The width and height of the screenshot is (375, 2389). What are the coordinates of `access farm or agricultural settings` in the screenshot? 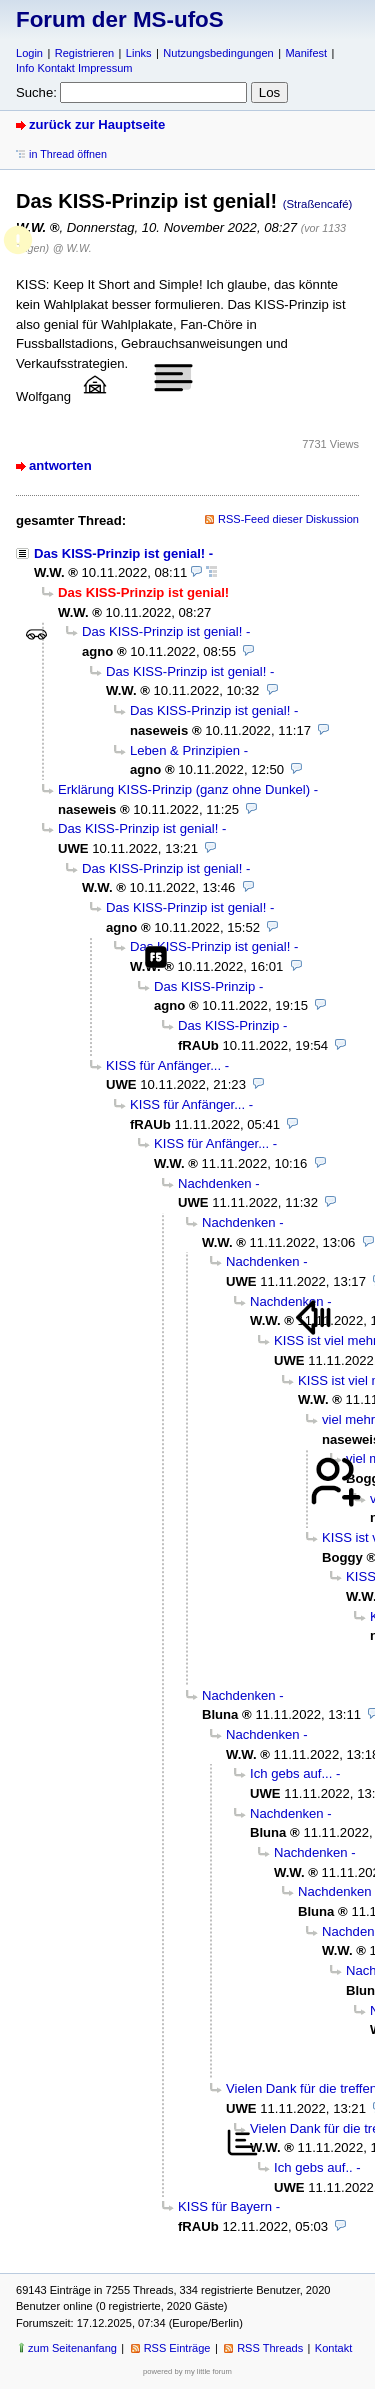 It's located at (95, 386).